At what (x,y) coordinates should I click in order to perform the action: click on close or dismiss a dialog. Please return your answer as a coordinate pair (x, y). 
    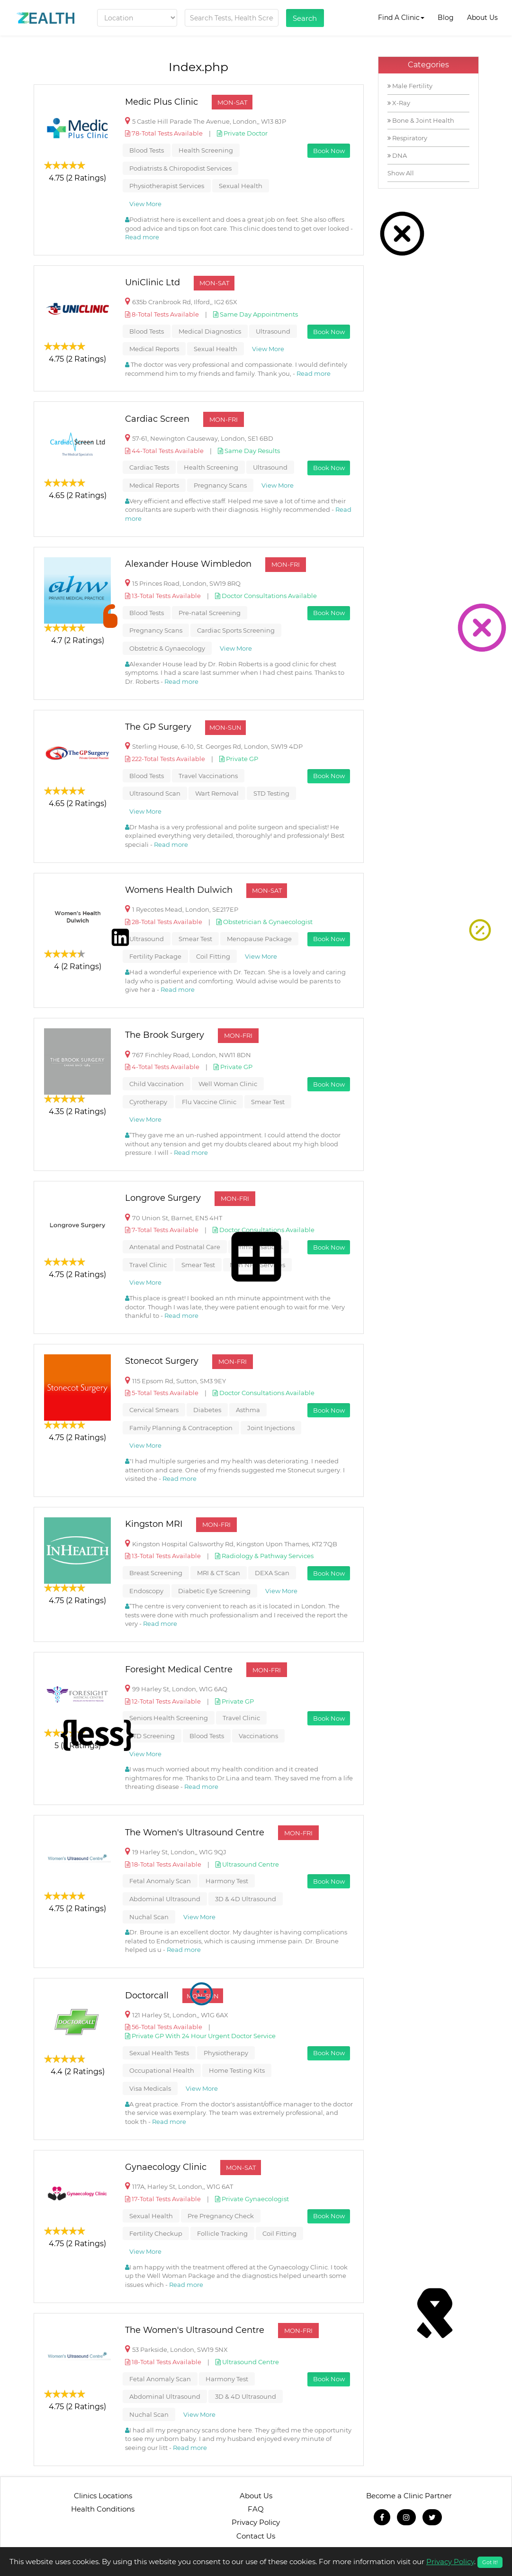
    Looking at the image, I should click on (402, 234).